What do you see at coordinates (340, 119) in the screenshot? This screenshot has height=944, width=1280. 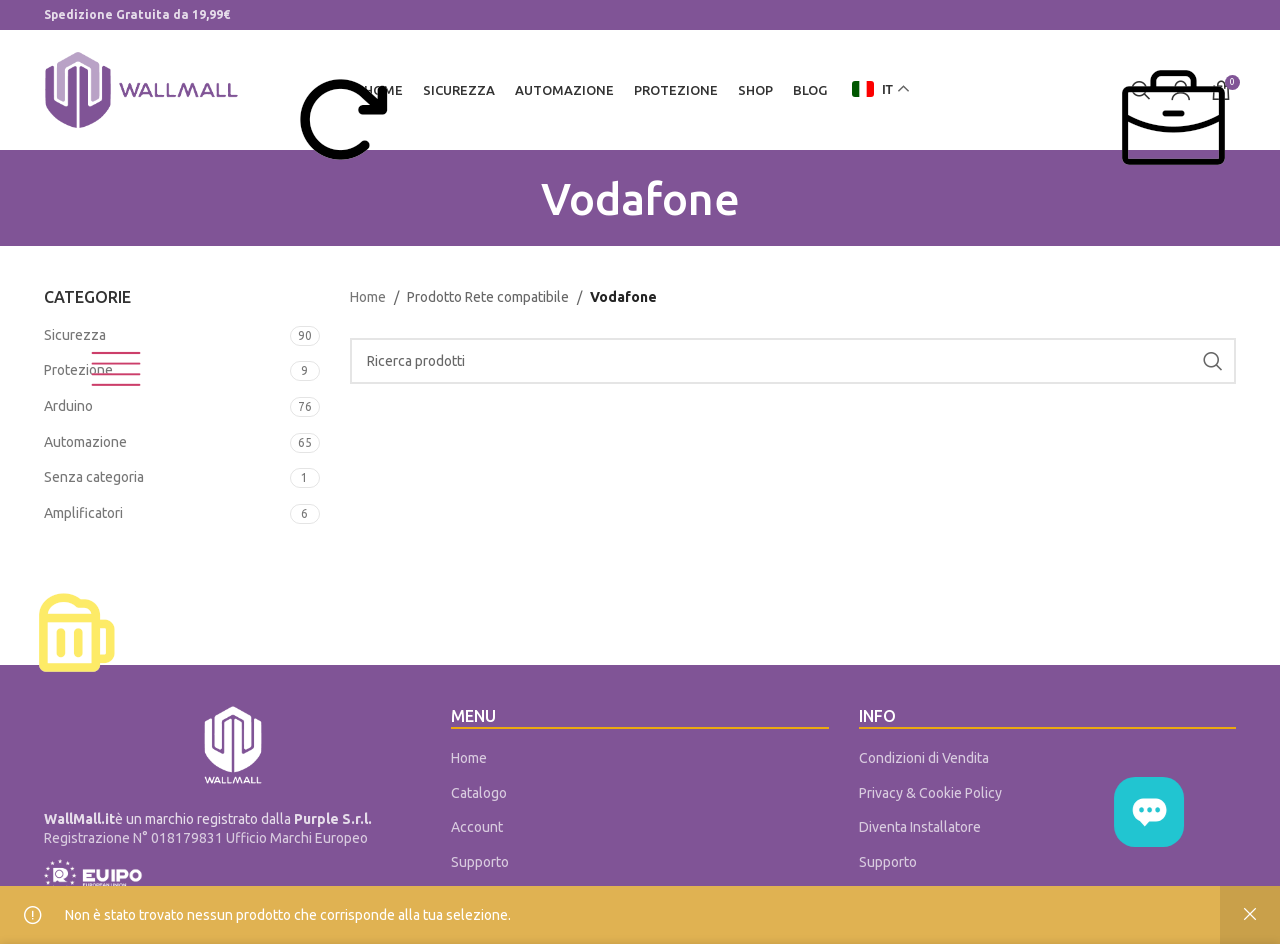 I see `refresh or reload content` at bounding box center [340, 119].